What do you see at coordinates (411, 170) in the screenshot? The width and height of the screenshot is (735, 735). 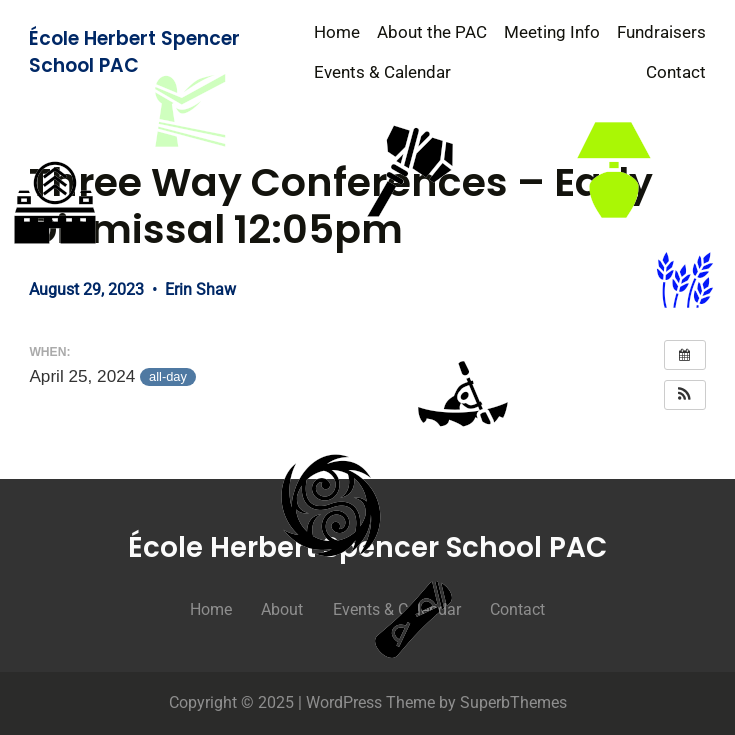 I see `stone age or primitive tool category in a crafting game` at bounding box center [411, 170].